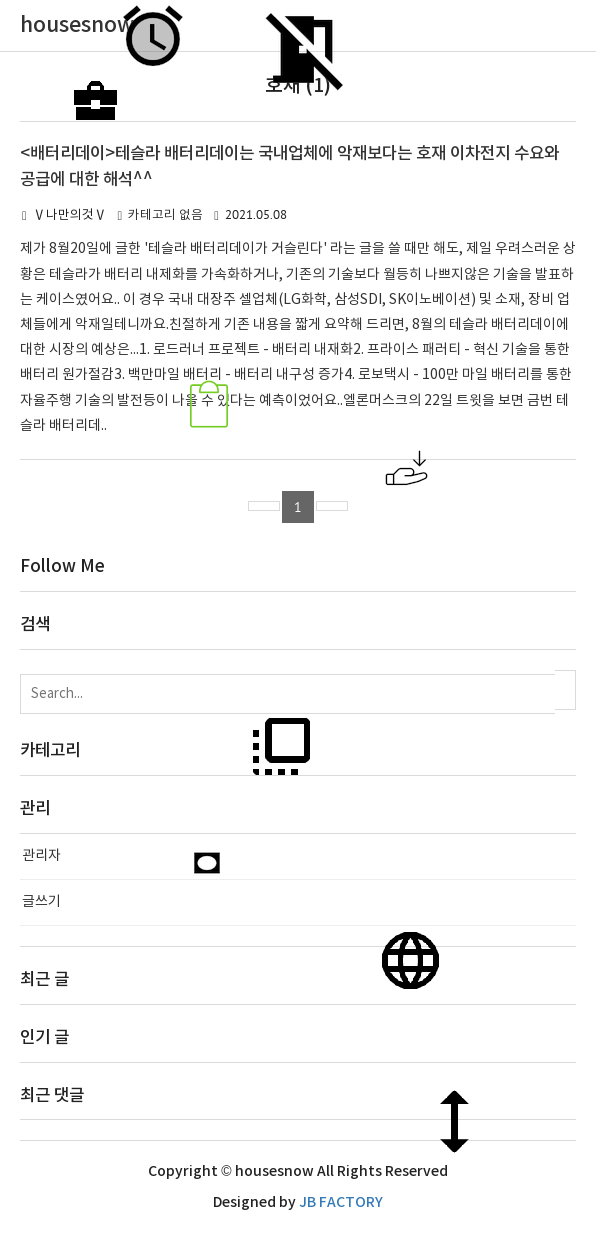 This screenshot has width=596, height=1233. I want to click on set or manage alarms, so click(153, 36).